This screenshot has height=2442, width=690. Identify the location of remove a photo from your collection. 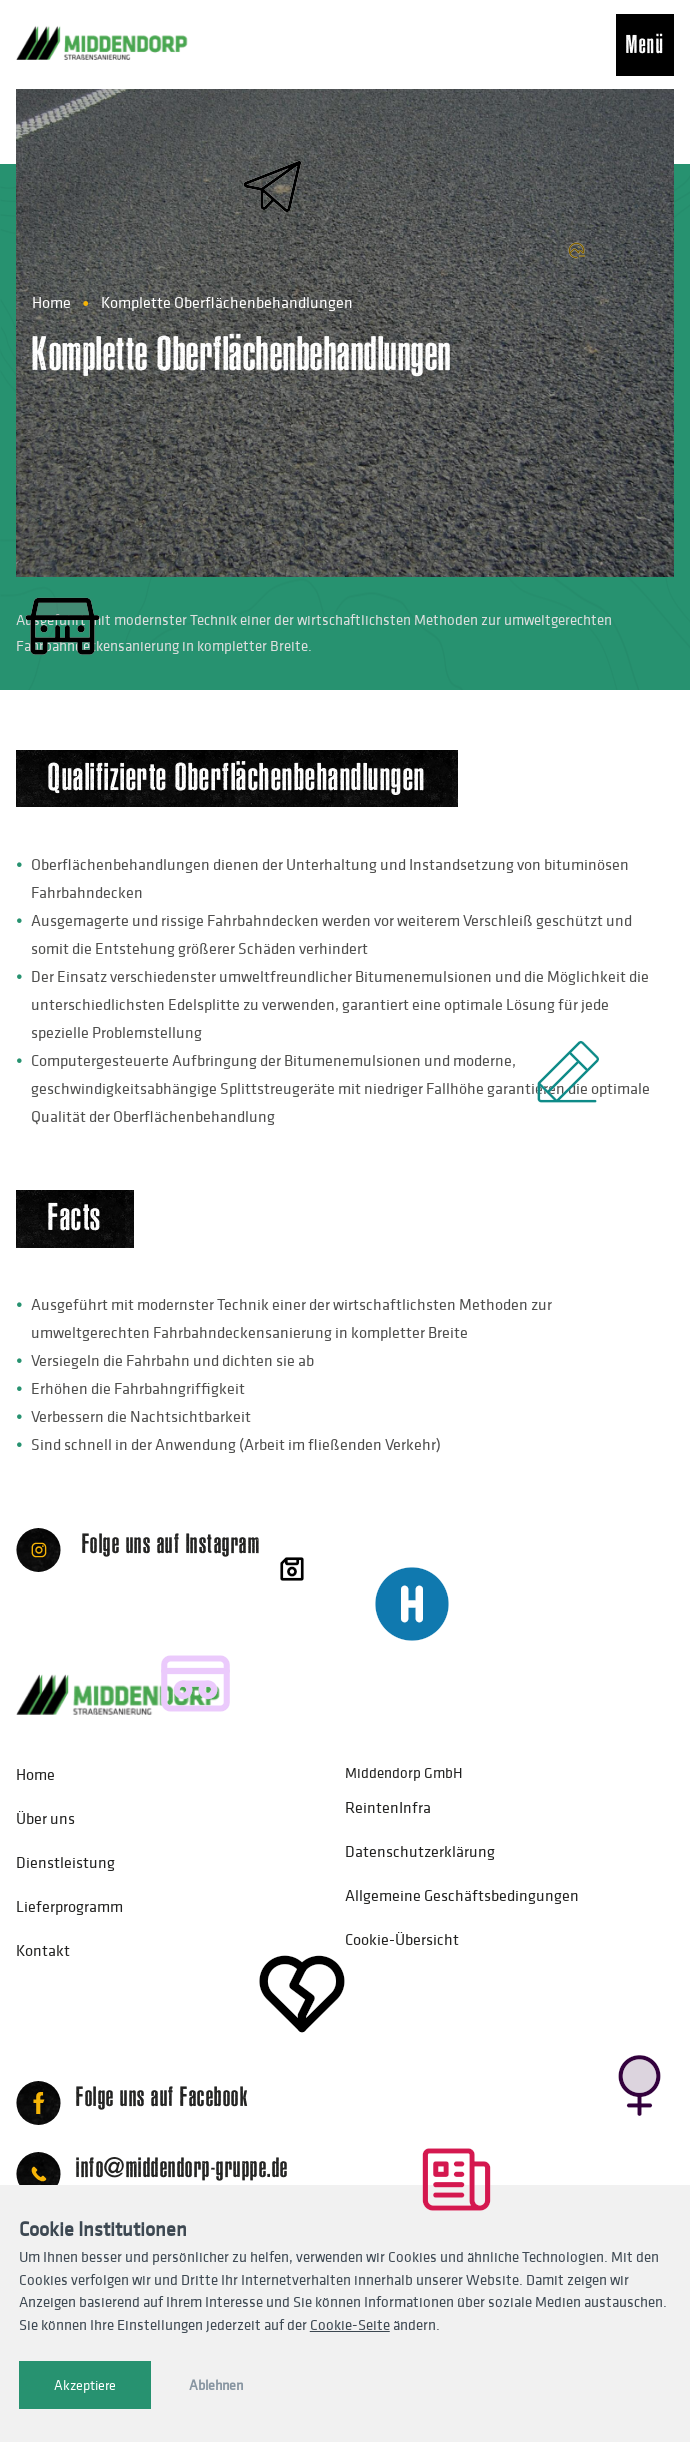
(576, 250).